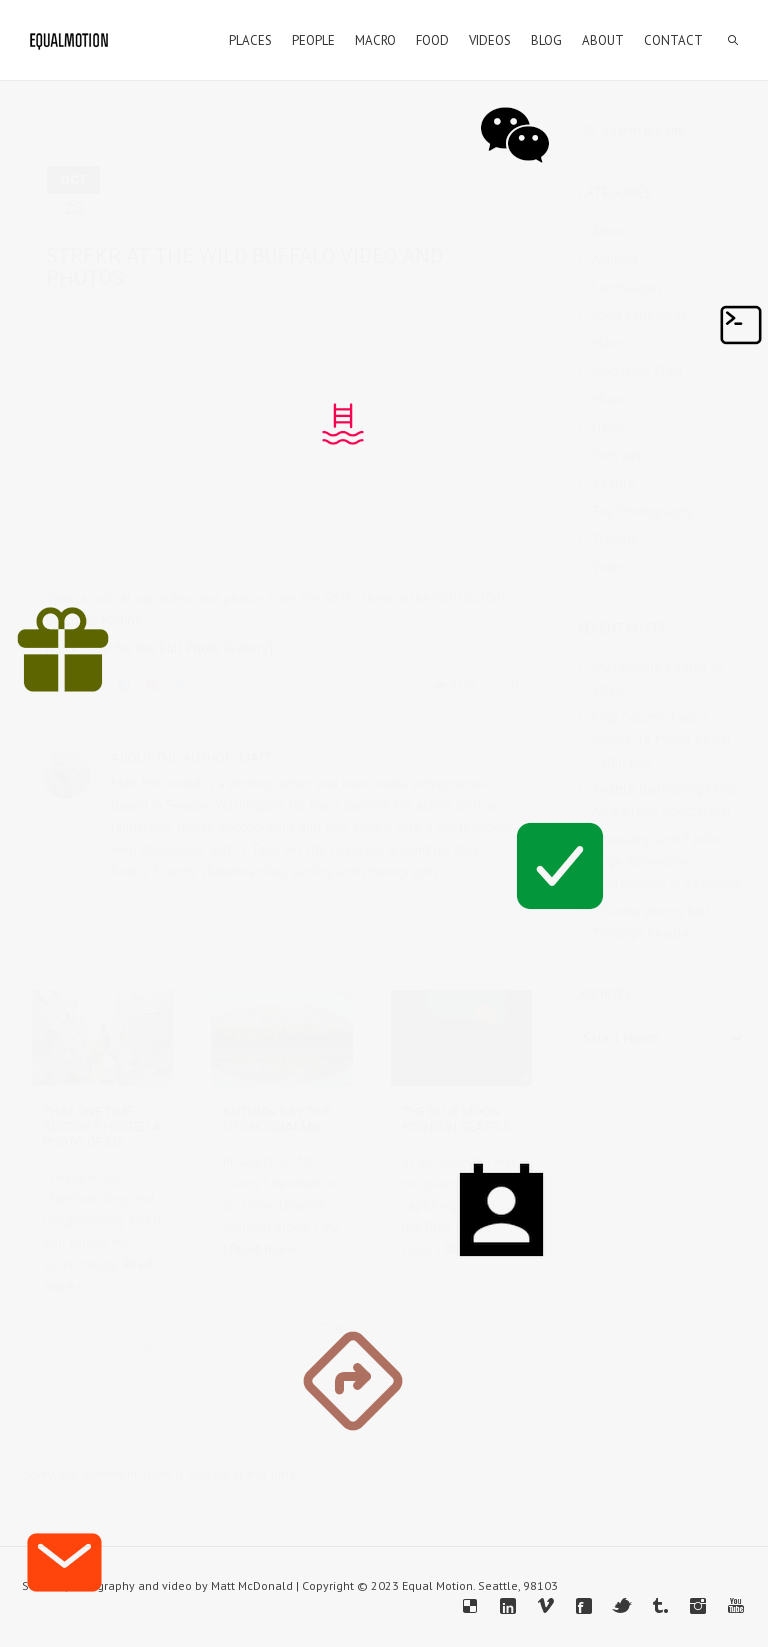  What do you see at coordinates (501, 1214) in the screenshot?
I see `view contact's calendar or schedule` at bounding box center [501, 1214].